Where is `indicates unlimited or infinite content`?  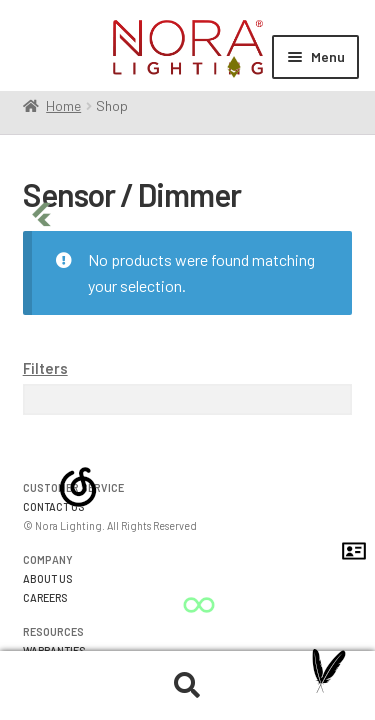 indicates unlimited or infinite content is located at coordinates (199, 605).